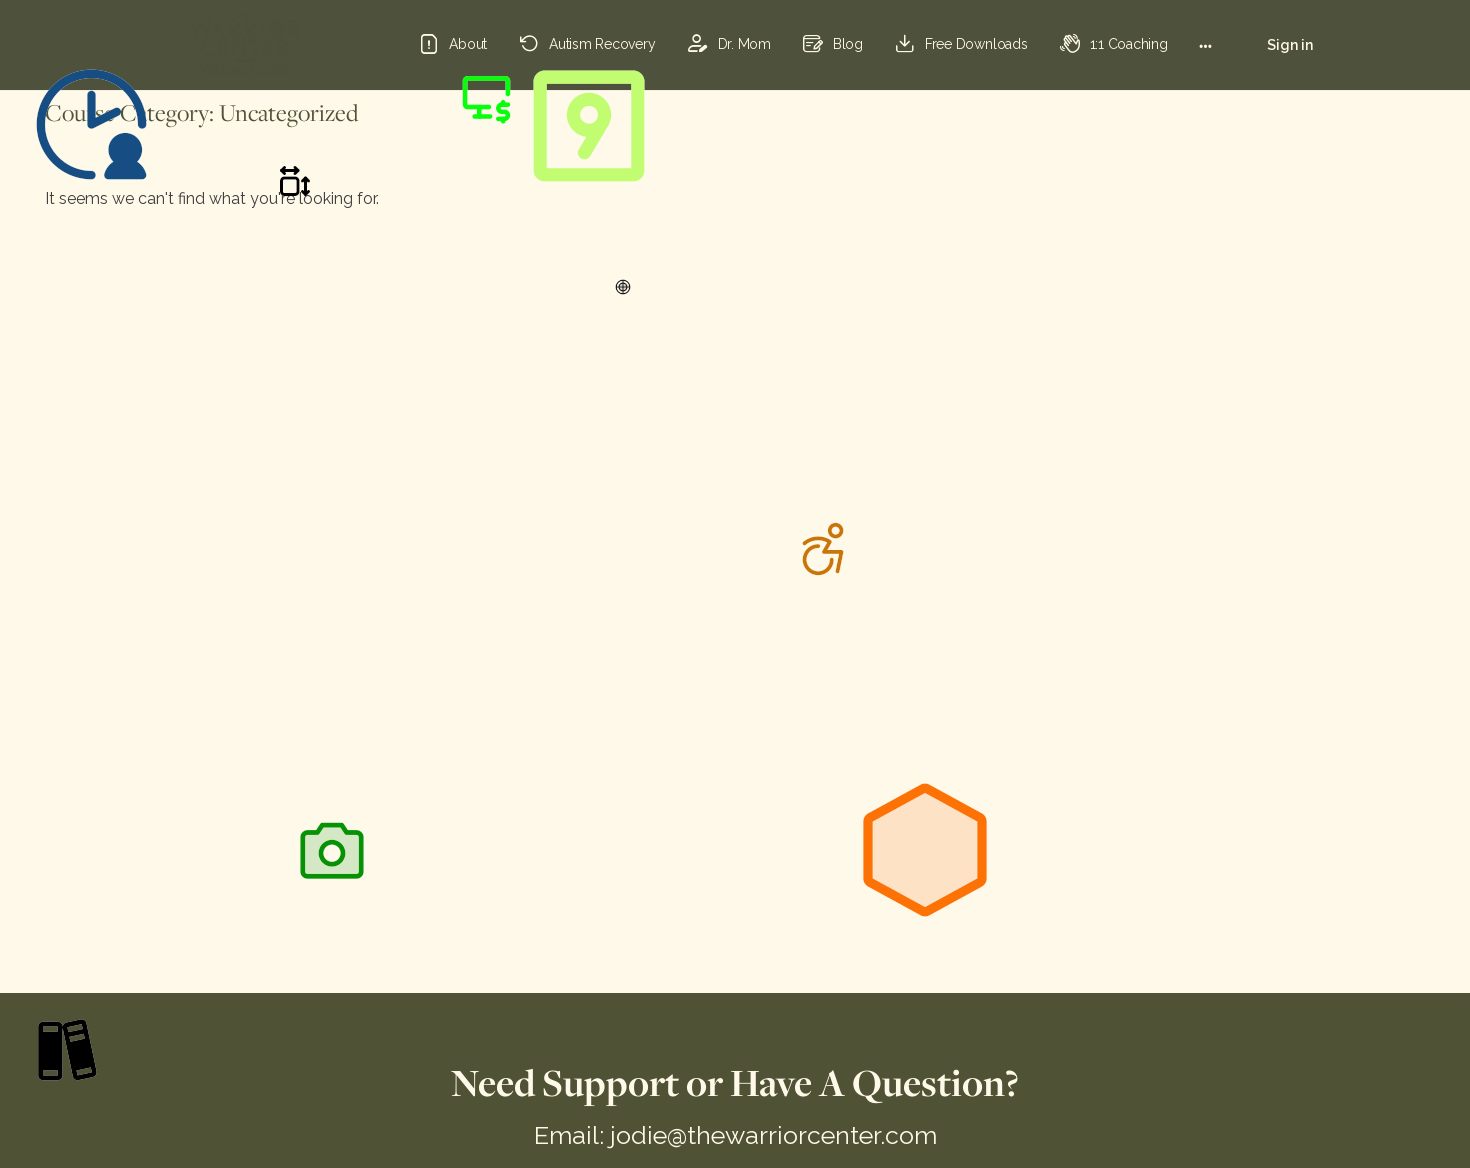 The image size is (1470, 1168). What do you see at coordinates (589, 126) in the screenshot?
I see `select the number nine` at bounding box center [589, 126].